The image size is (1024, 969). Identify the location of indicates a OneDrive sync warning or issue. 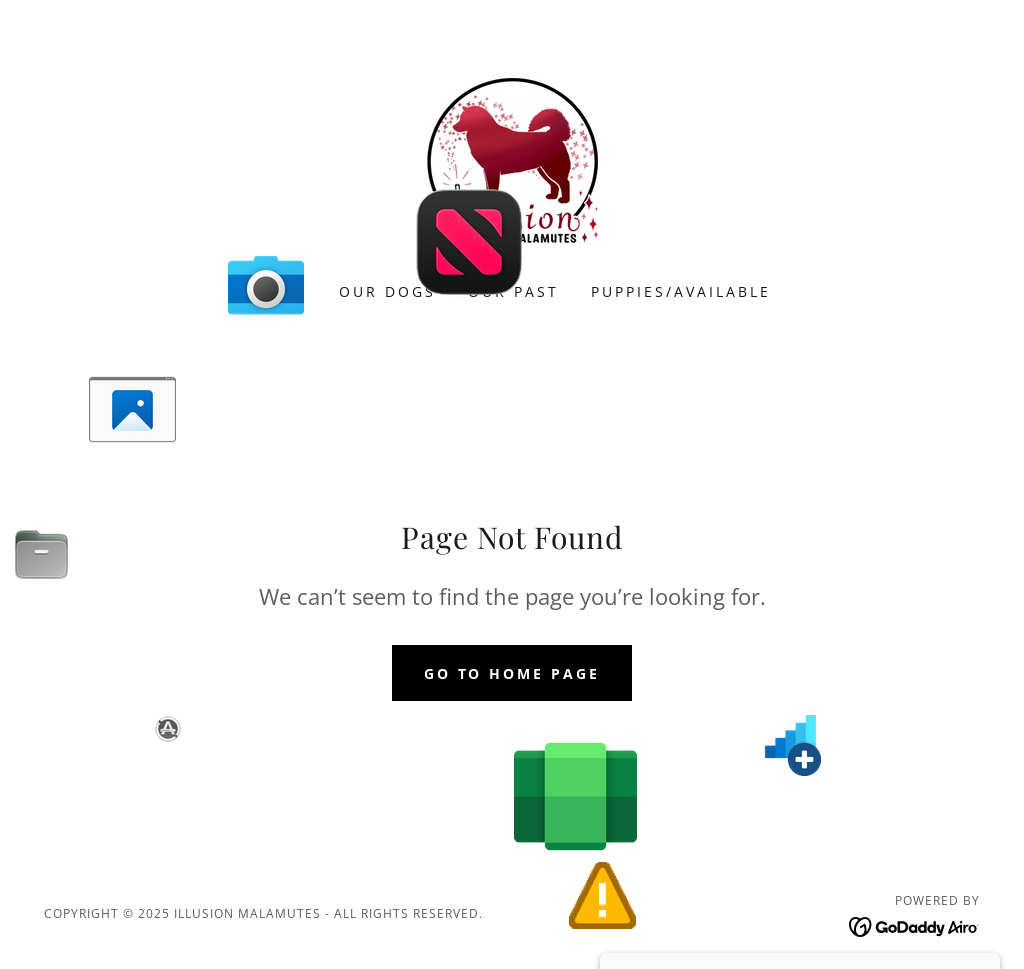
(602, 895).